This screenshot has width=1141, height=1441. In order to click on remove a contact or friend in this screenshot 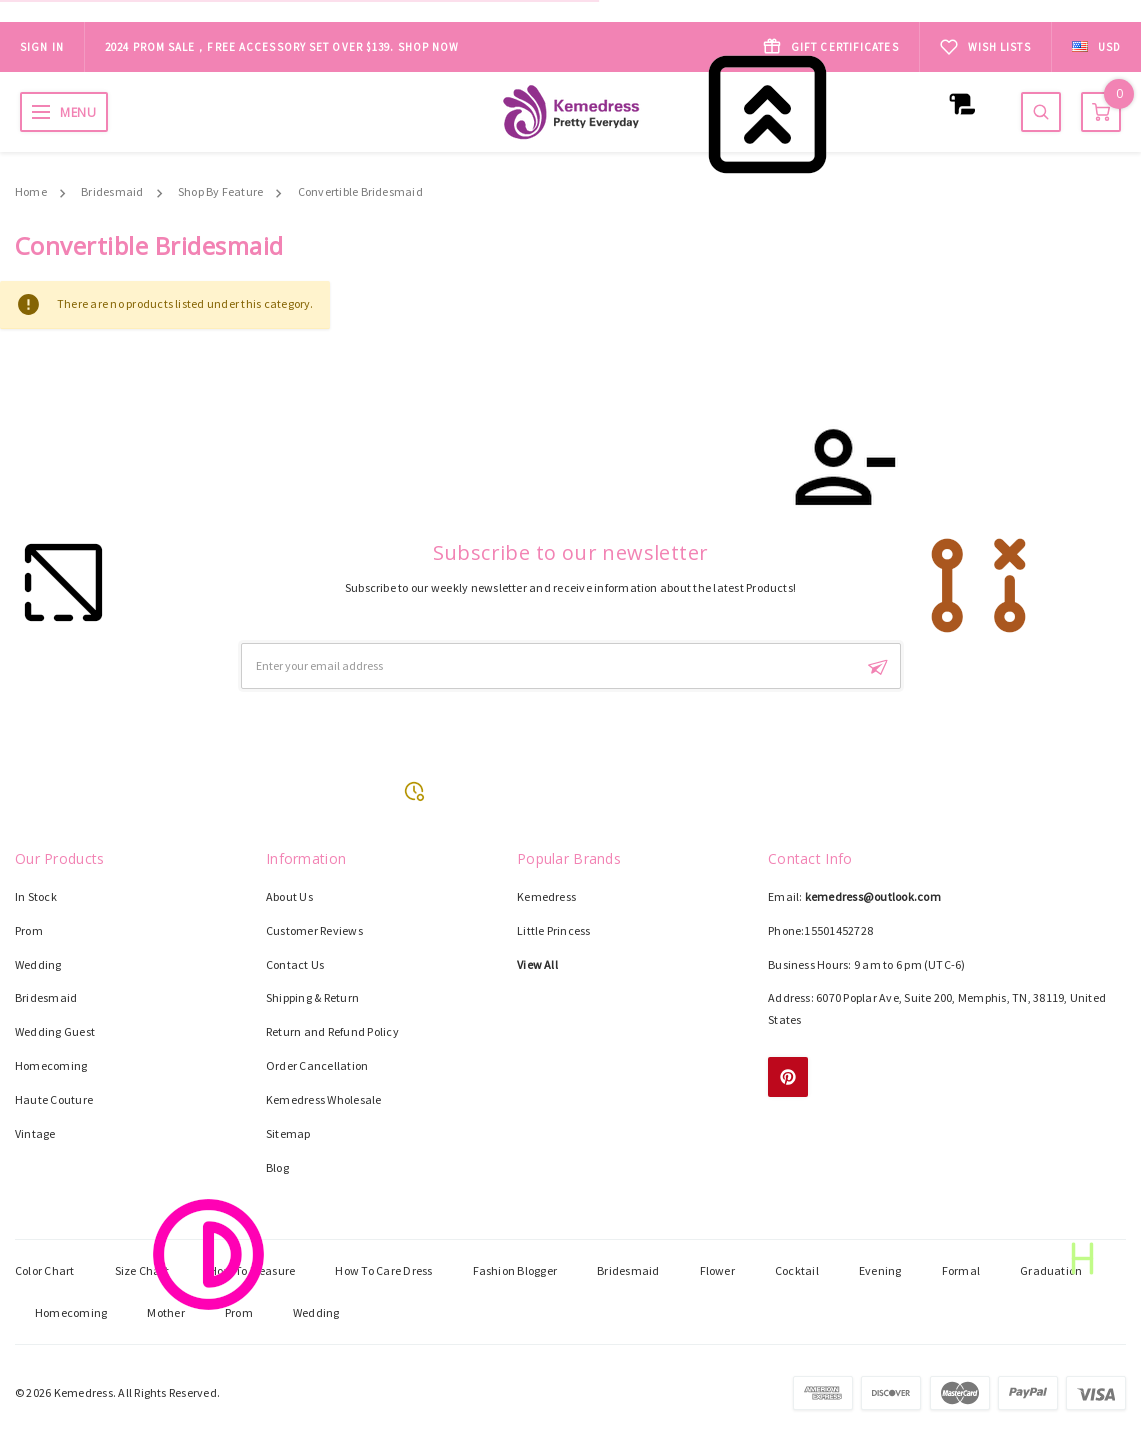, I will do `click(843, 467)`.